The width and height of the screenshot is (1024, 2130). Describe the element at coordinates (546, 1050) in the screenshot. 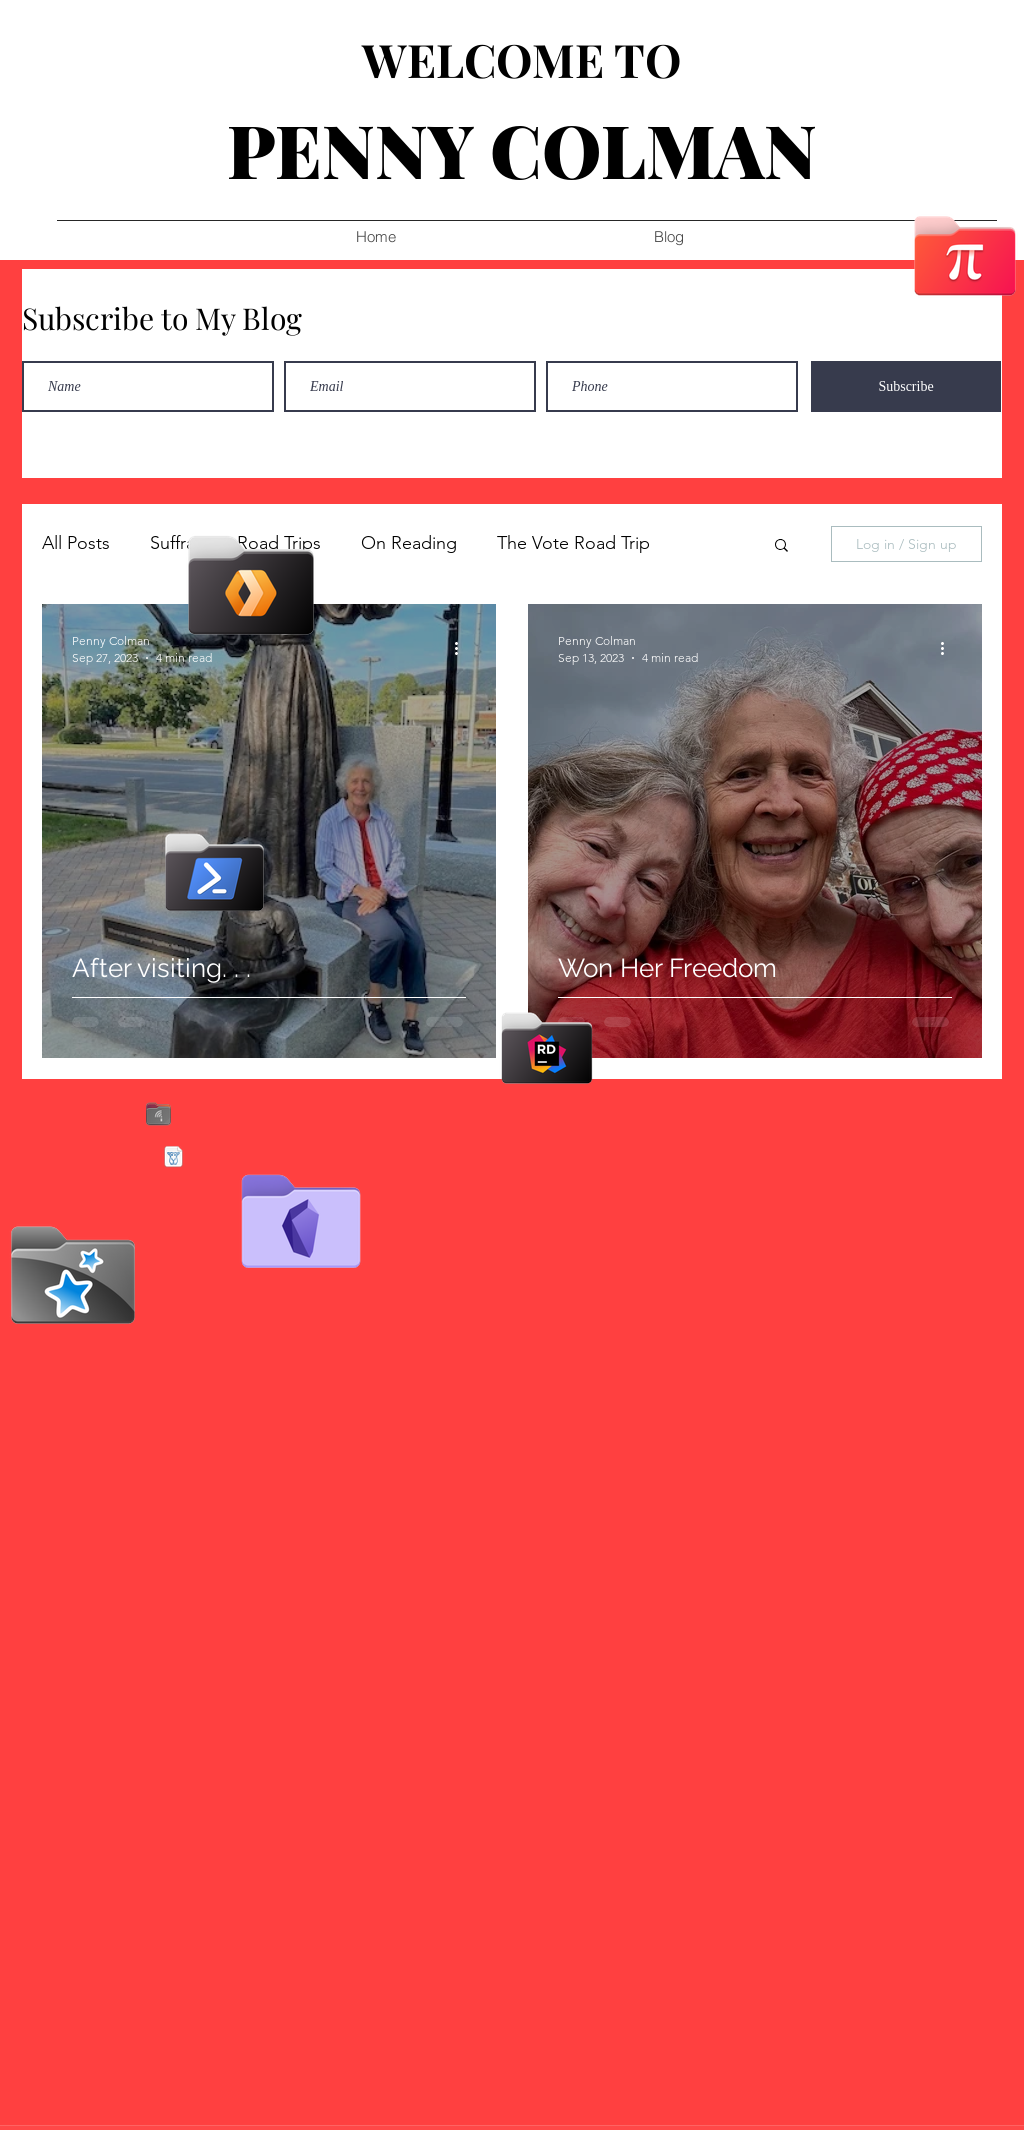

I see `open folder containing JetBrains Rider projects` at that location.